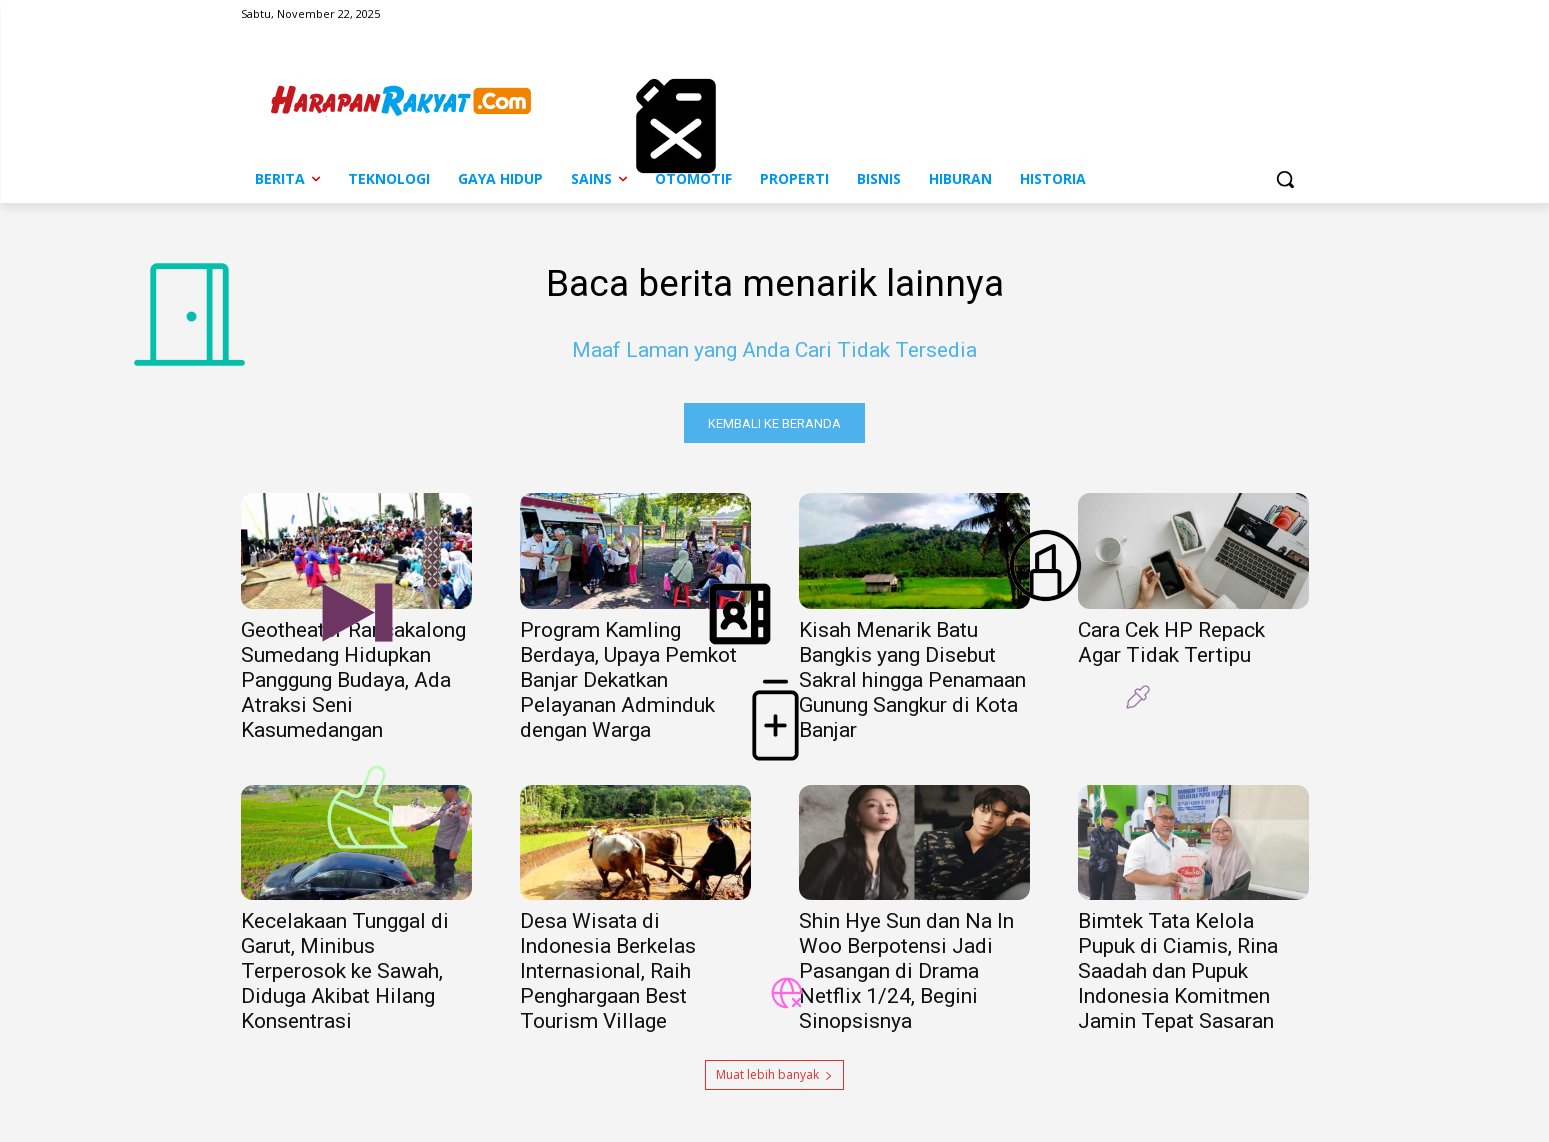 The width and height of the screenshot is (1549, 1142). What do you see at coordinates (189, 314) in the screenshot?
I see `log out or exit the application` at bounding box center [189, 314].